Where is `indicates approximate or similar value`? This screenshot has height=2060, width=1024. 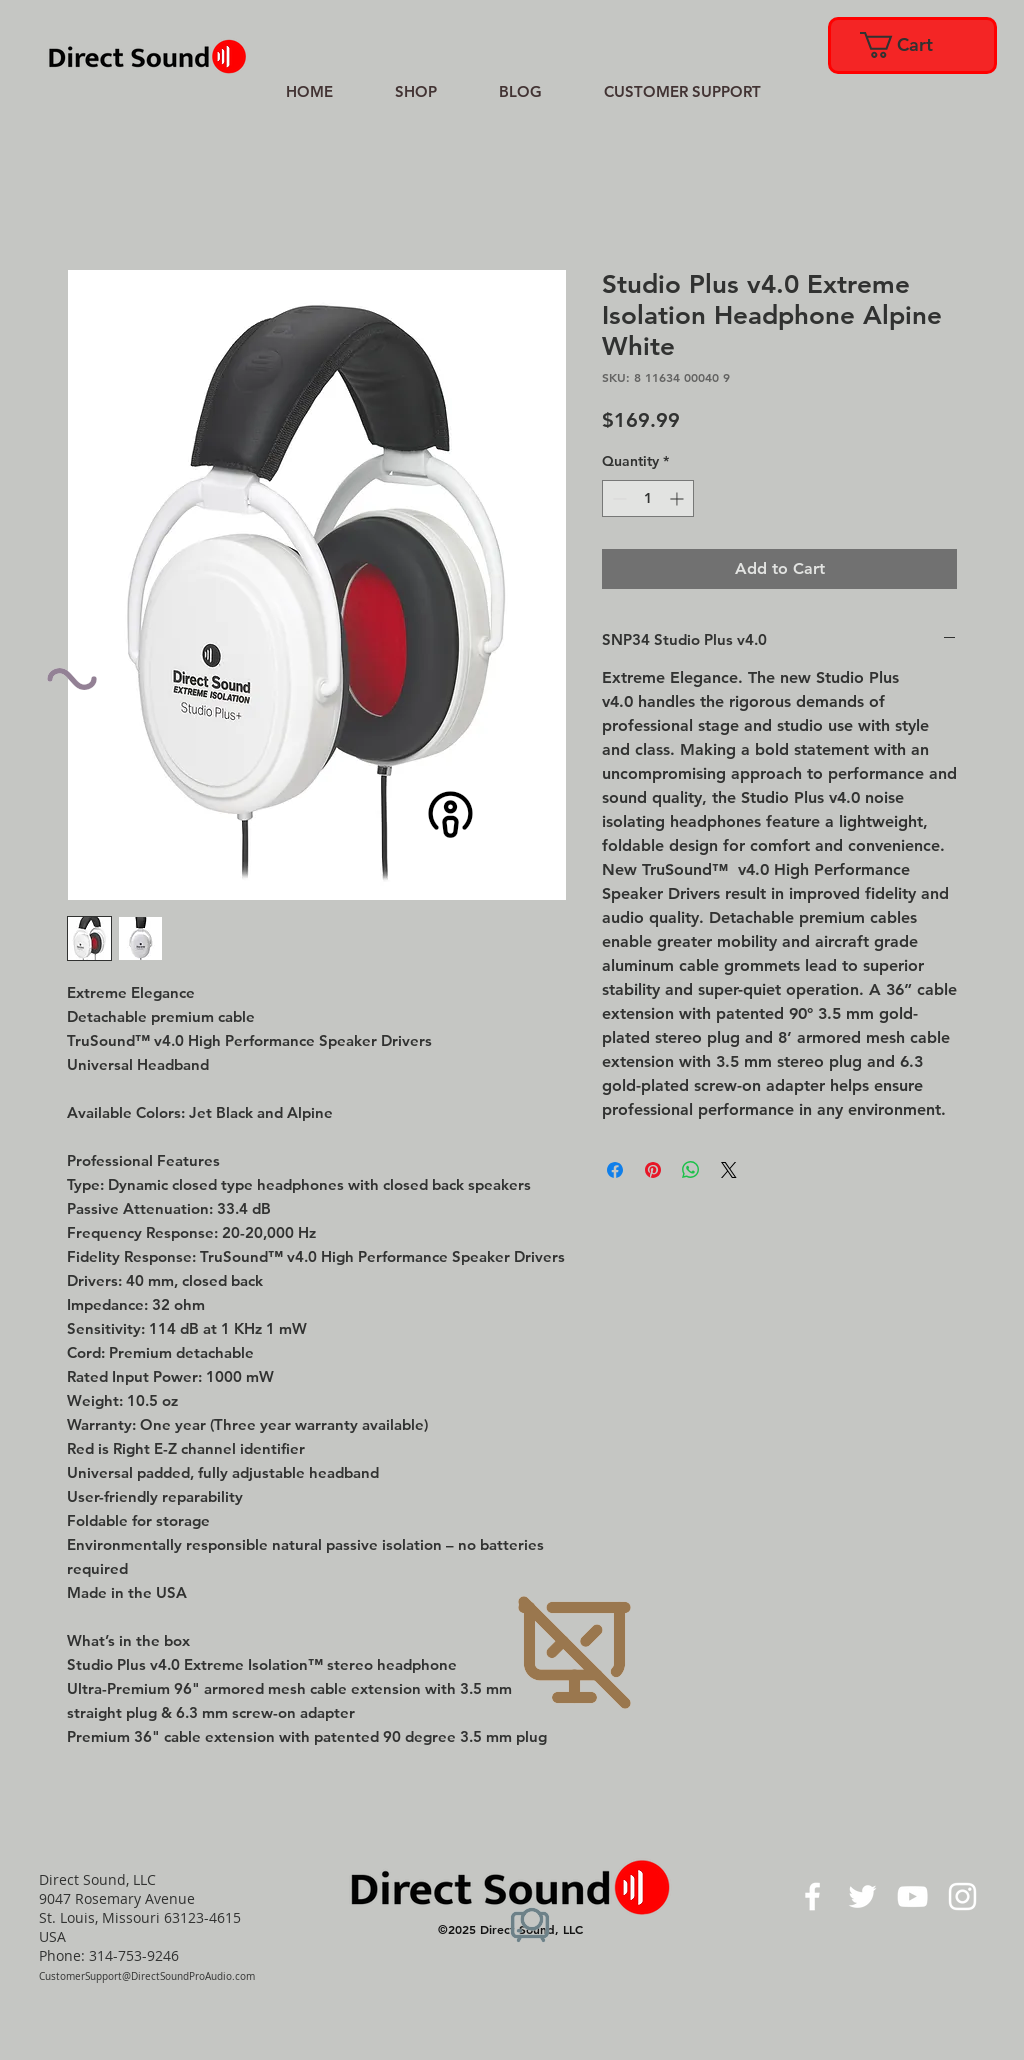 indicates approximate or similar value is located at coordinates (72, 679).